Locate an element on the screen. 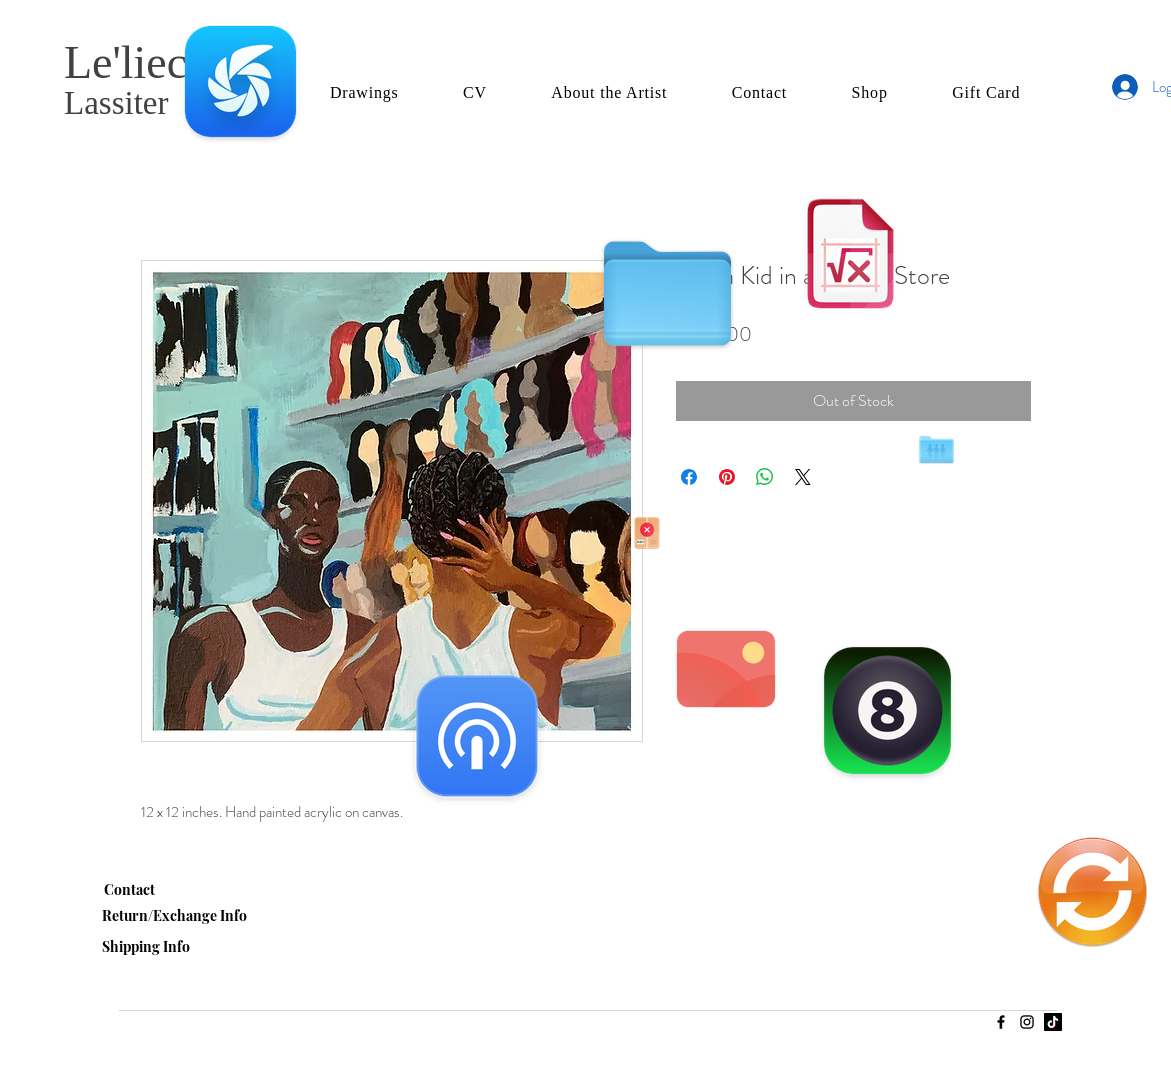 The height and width of the screenshot is (1091, 1171). folder template for creating custom folder icons is located at coordinates (667, 293).